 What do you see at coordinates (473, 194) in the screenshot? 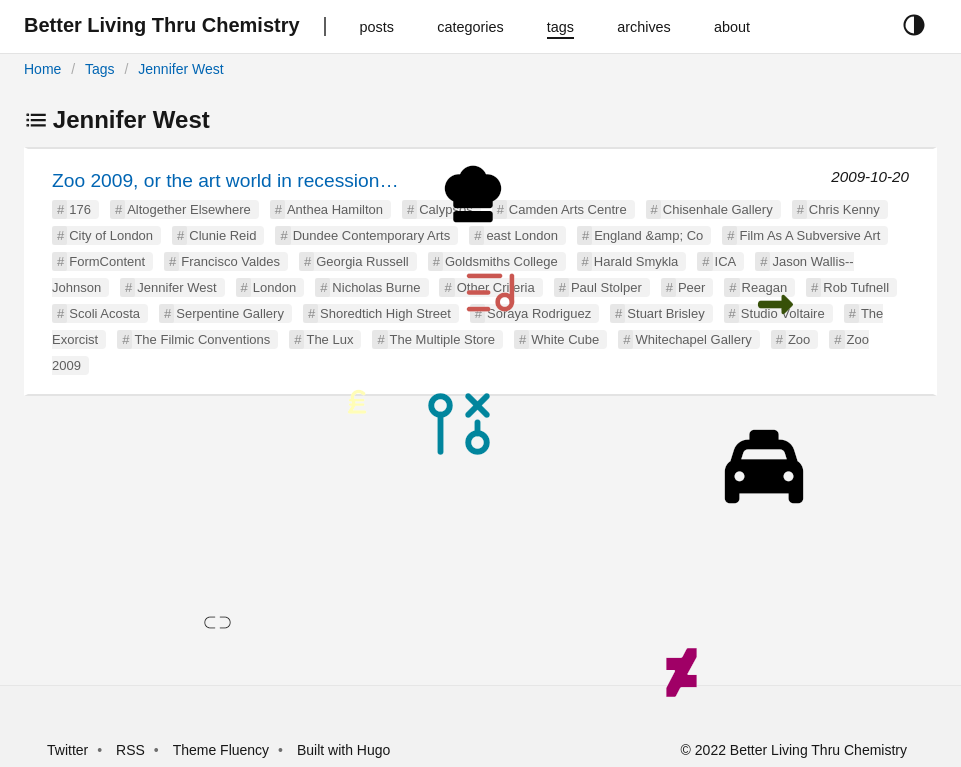
I see `browse recipes or cooking content` at bounding box center [473, 194].